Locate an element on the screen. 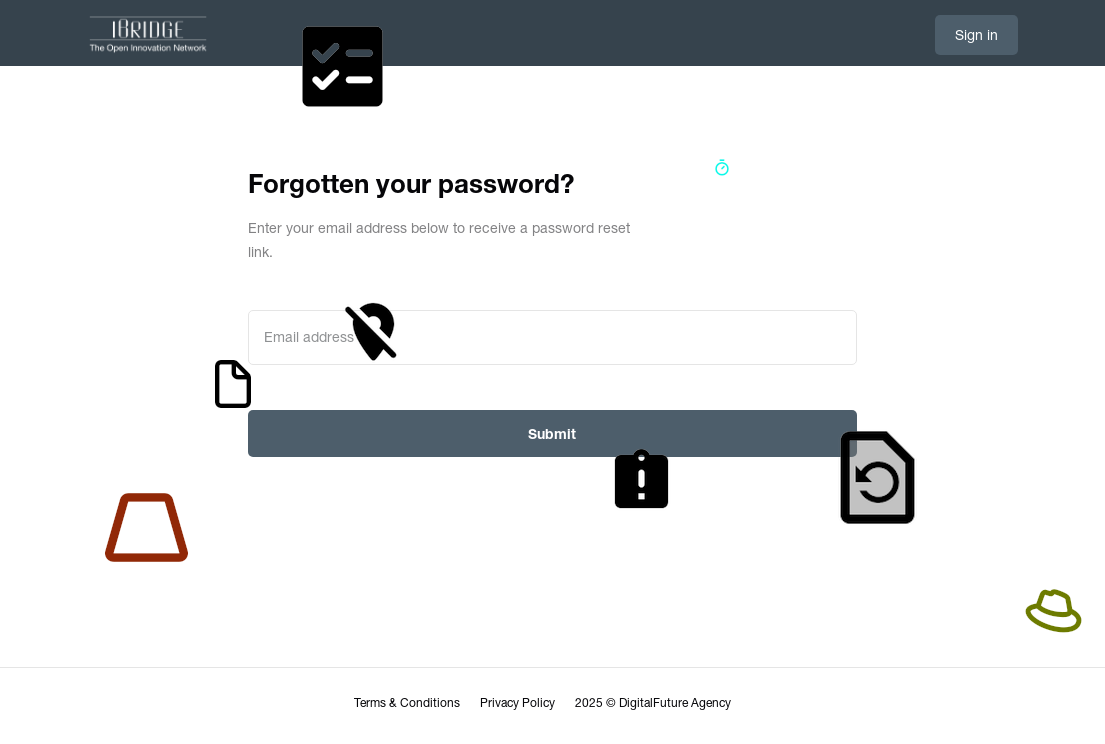  view overdue or late assignments is located at coordinates (641, 481).